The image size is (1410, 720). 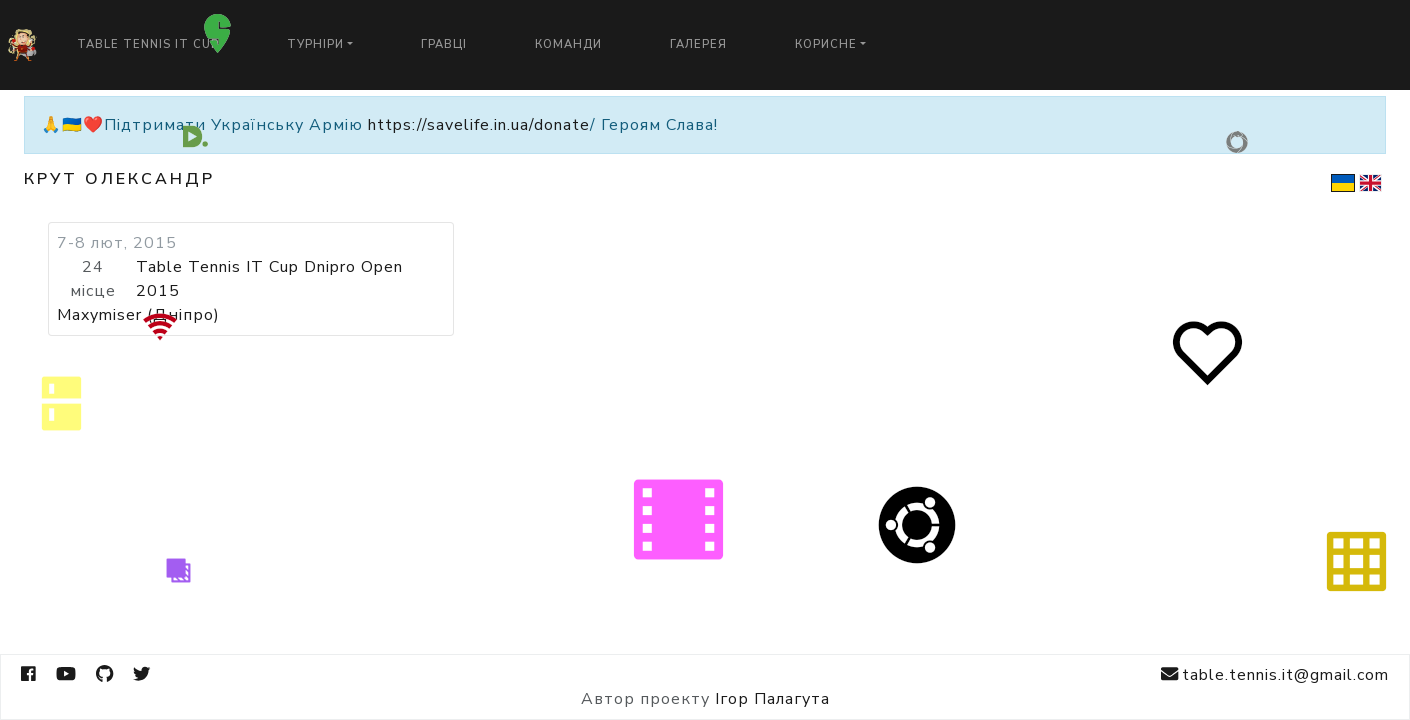 I want to click on access video or film content, so click(x=678, y=519).